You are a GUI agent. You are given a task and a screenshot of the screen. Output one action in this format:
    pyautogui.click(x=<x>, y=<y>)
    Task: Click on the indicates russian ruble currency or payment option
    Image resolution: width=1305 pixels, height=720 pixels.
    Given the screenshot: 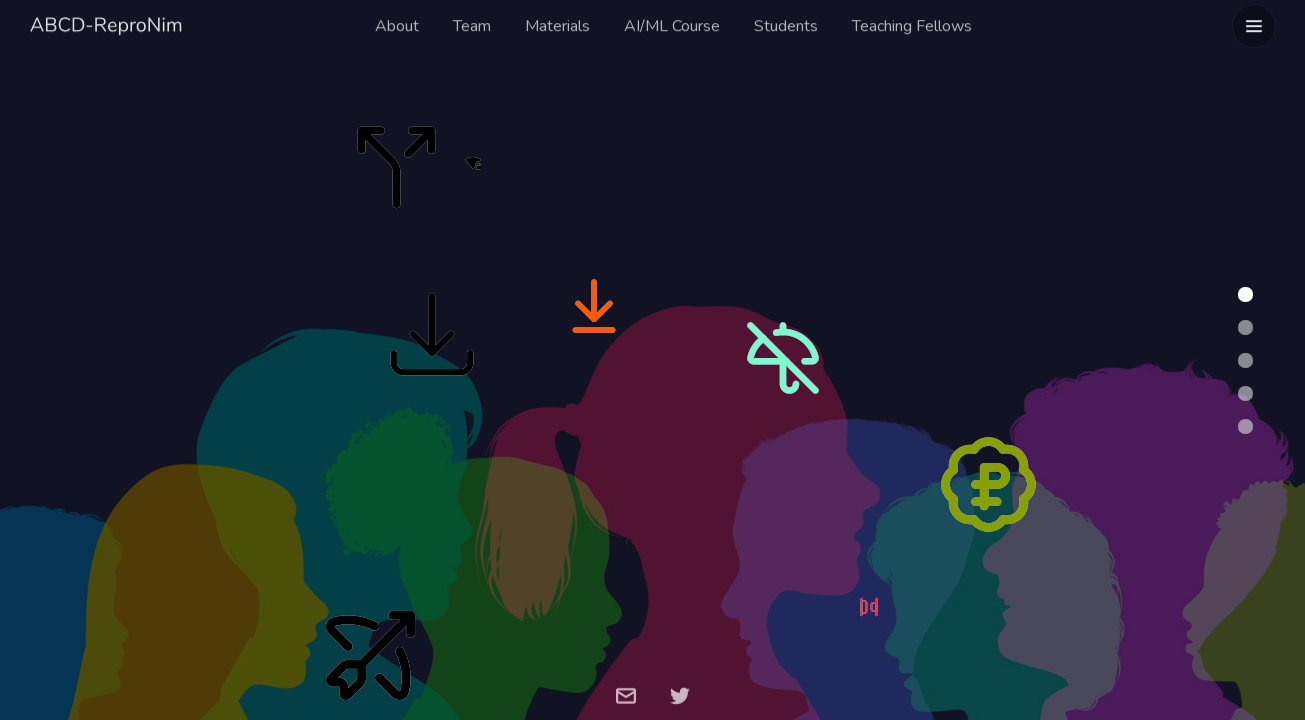 What is the action you would take?
    pyautogui.click(x=988, y=484)
    